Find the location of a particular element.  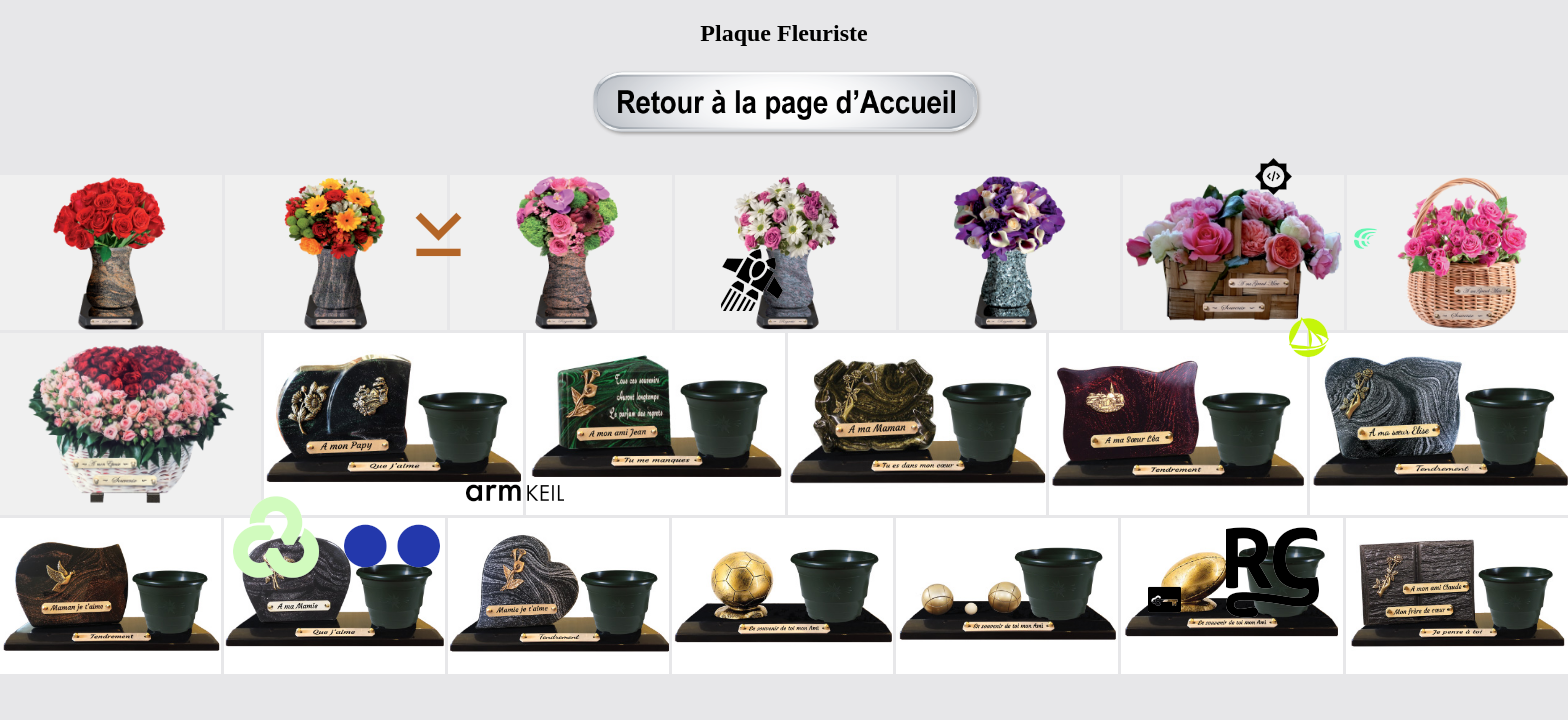

arm keil brand logo is located at coordinates (515, 493).